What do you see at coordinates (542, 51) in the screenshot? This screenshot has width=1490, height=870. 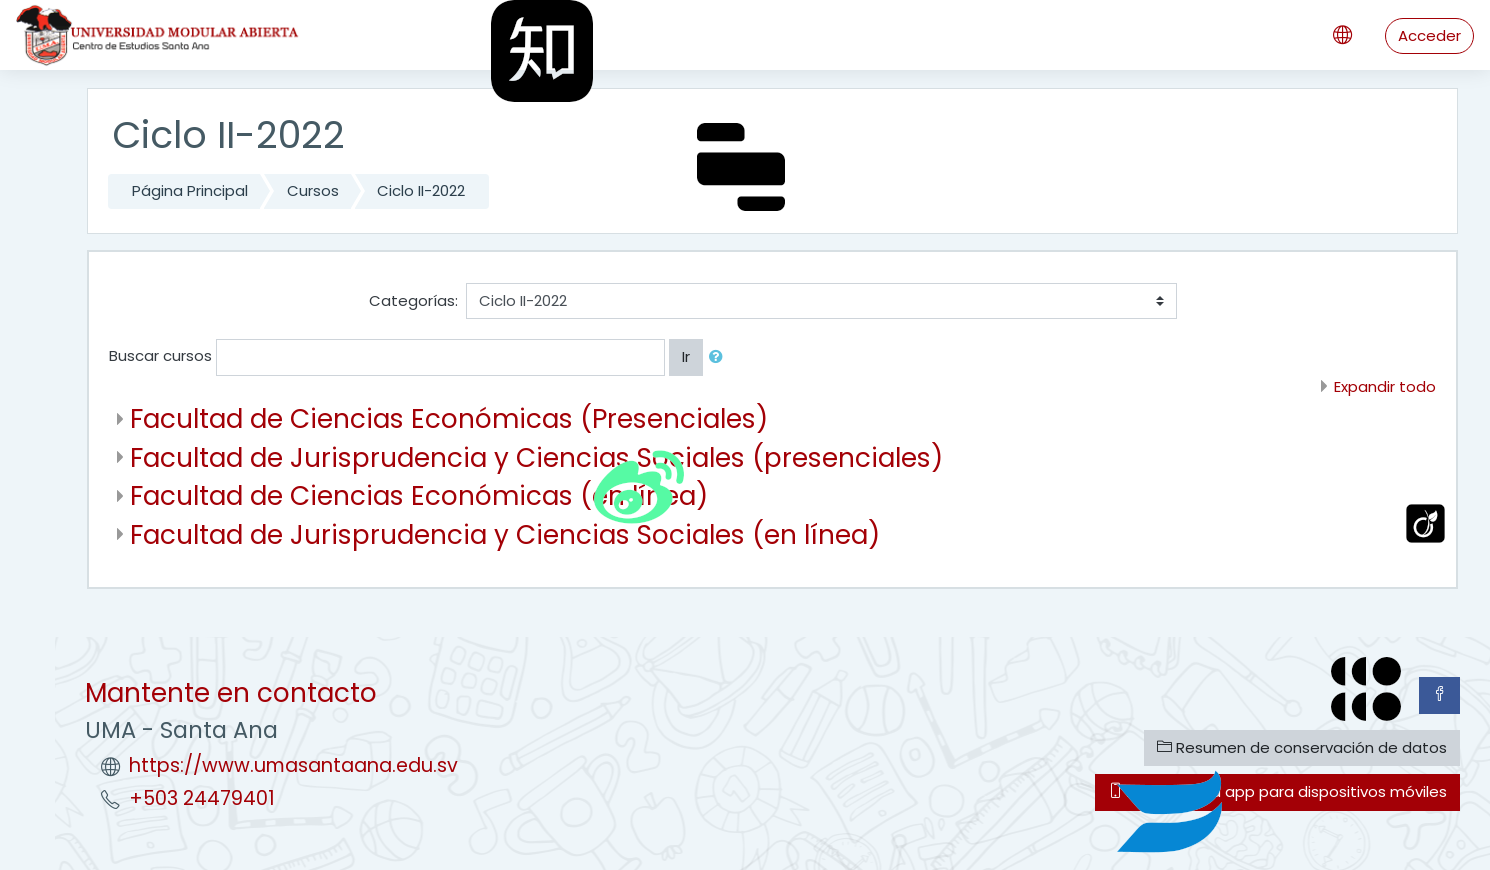 I see `open zhihu app` at bounding box center [542, 51].